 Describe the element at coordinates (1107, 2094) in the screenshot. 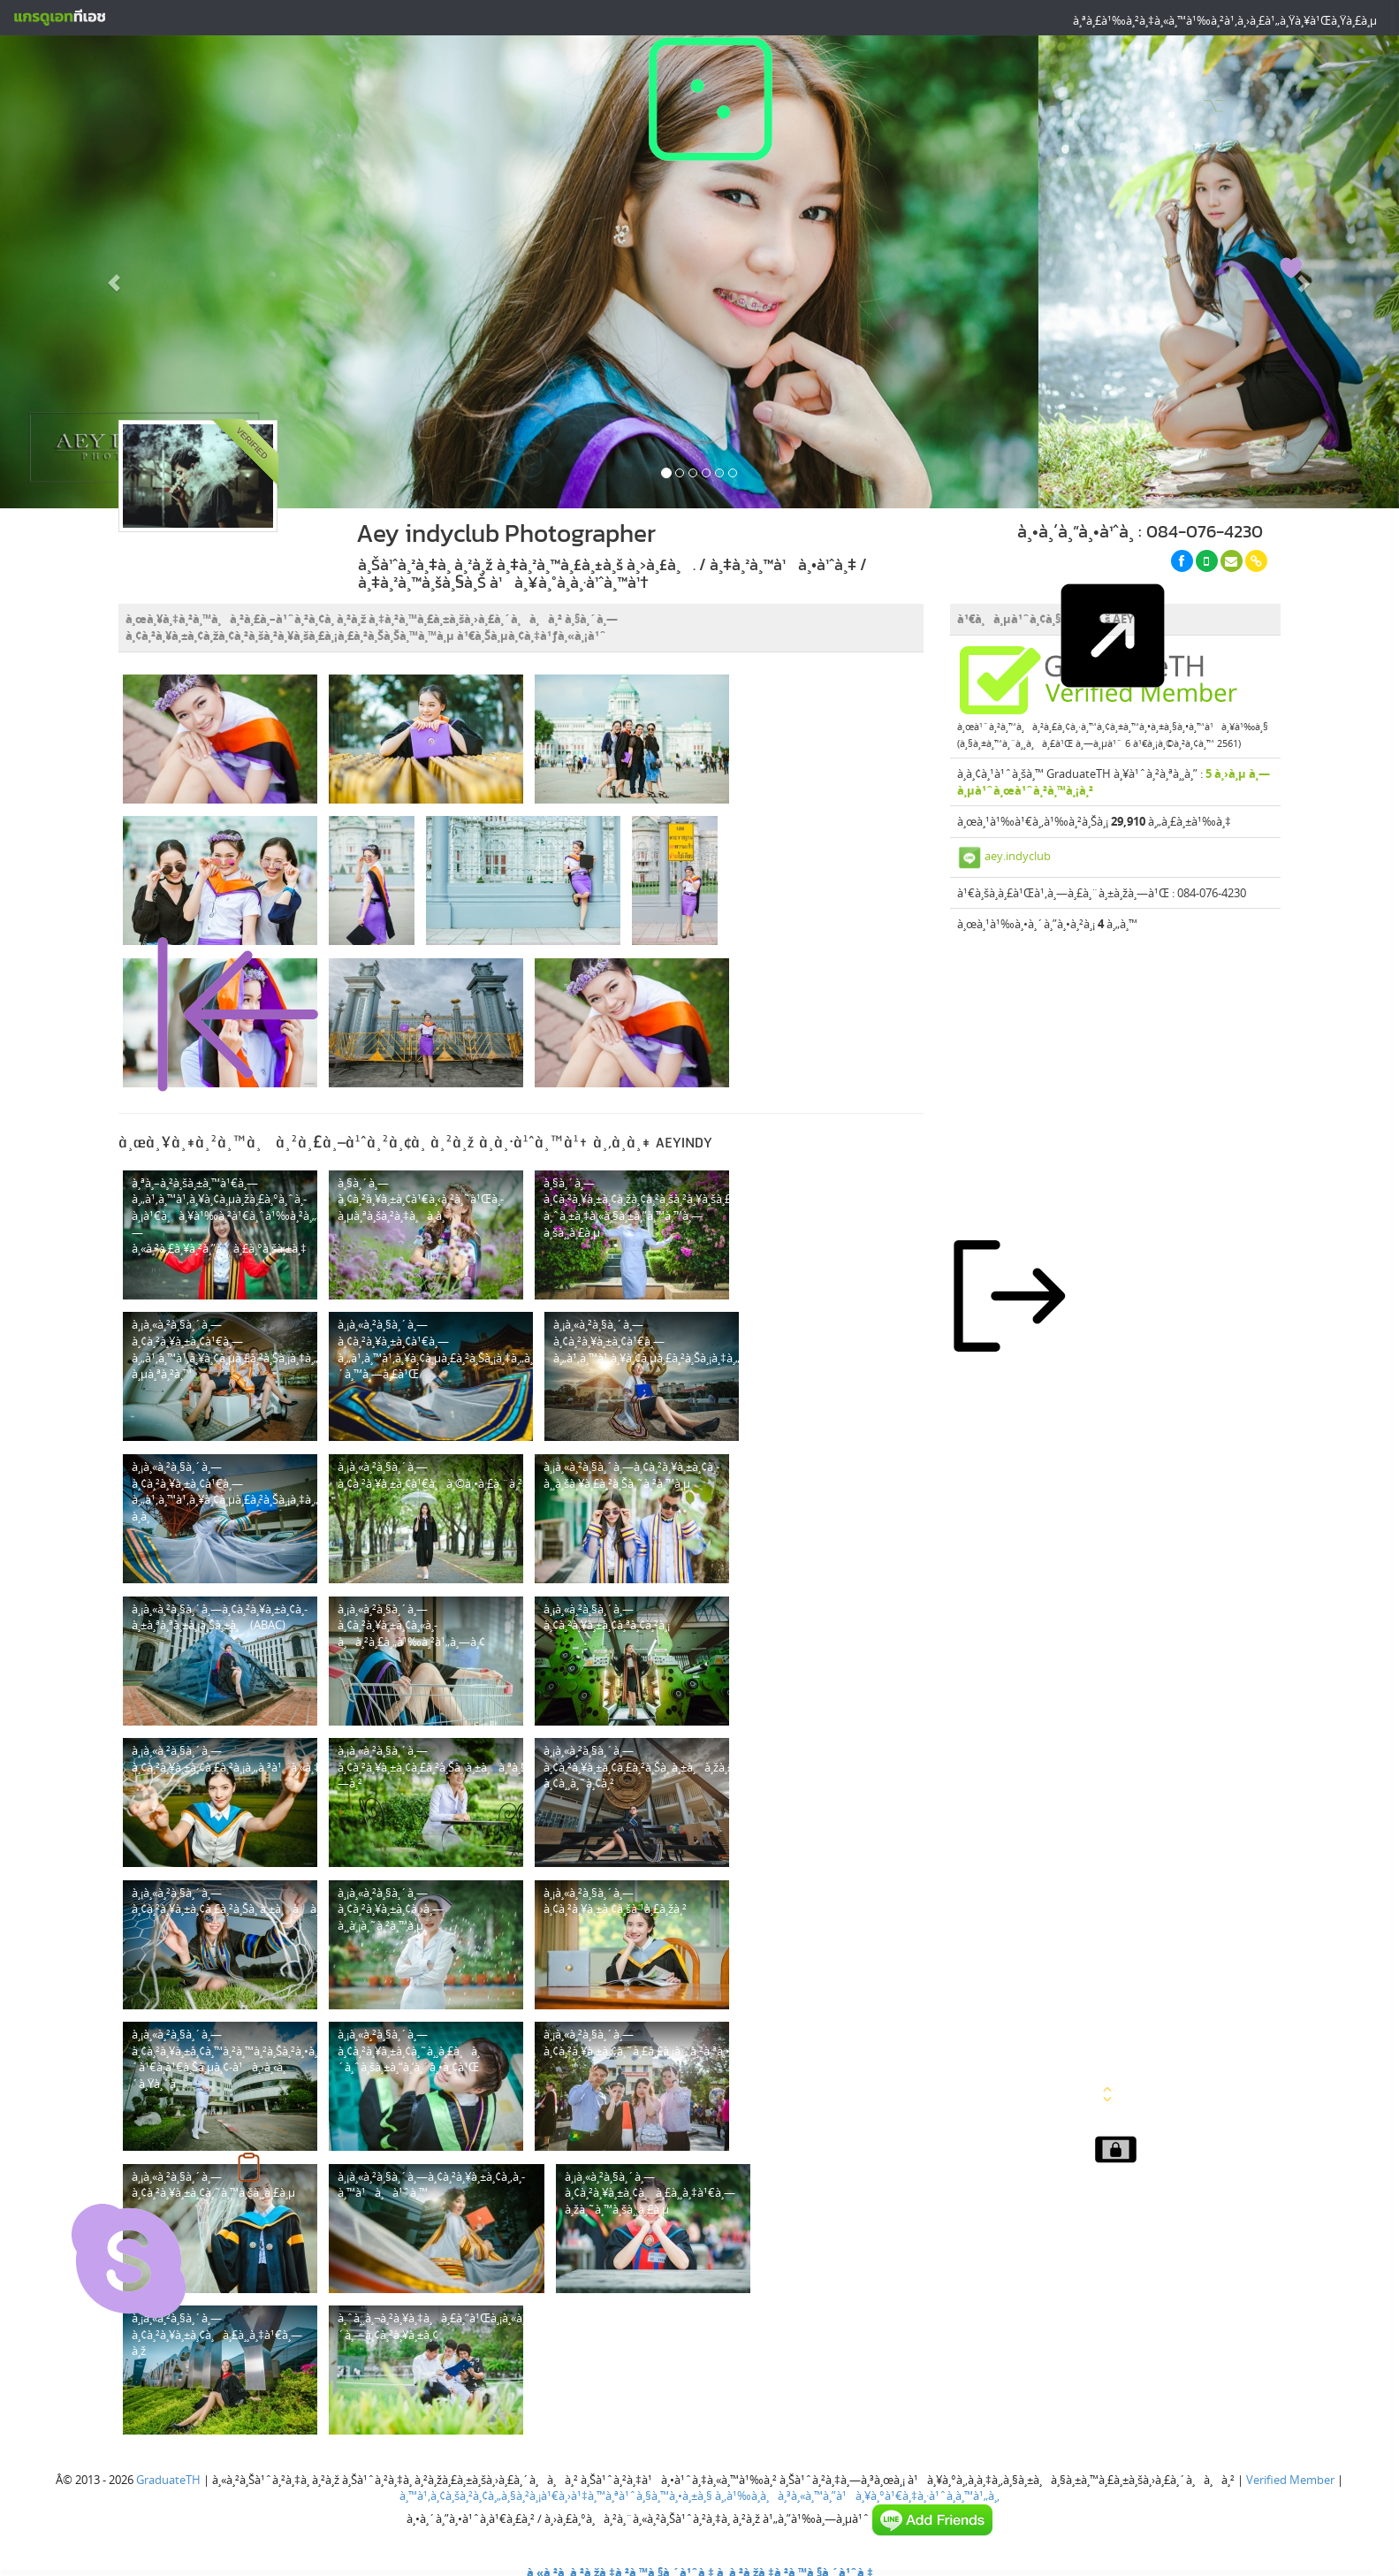

I see `expand or collapse a dropdown menu` at that location.